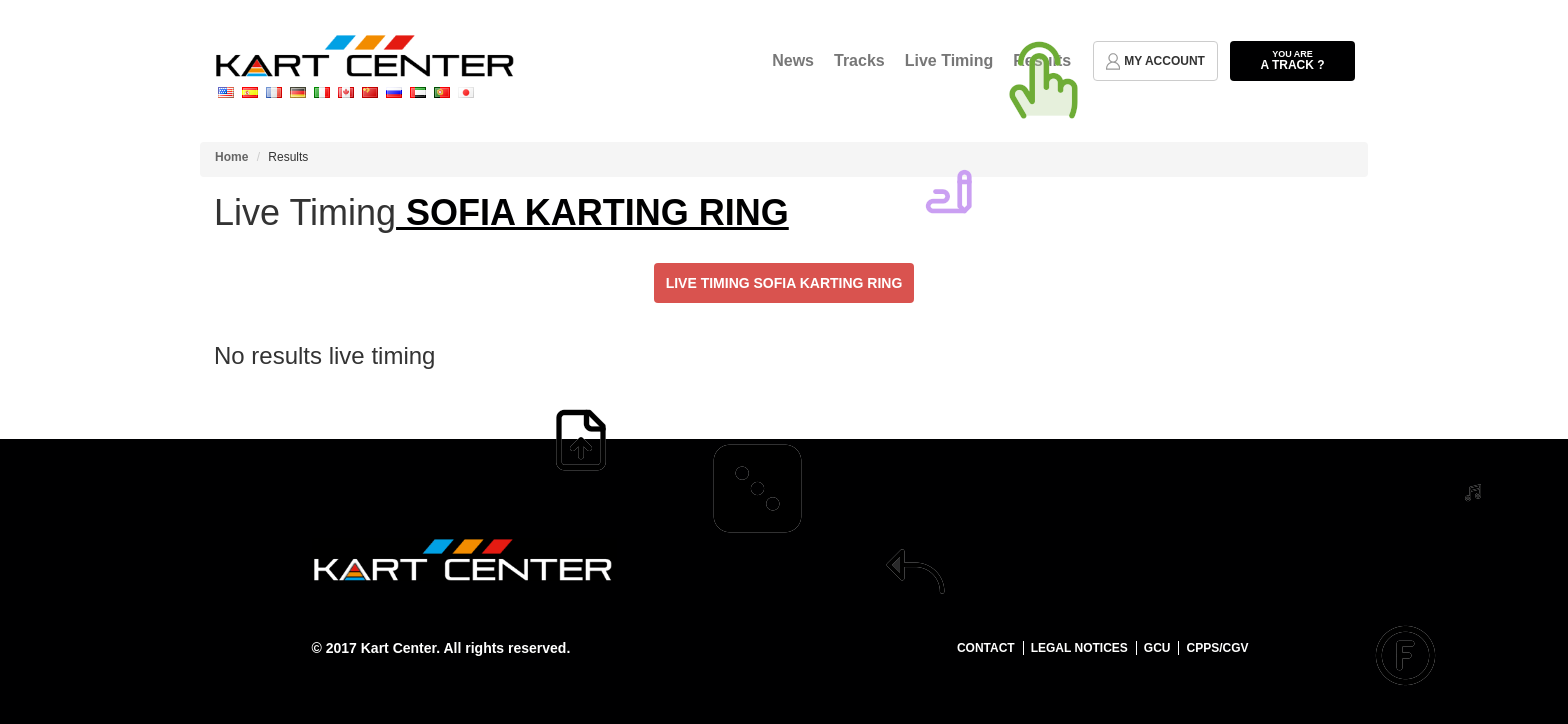 The image size is (1568, 724). I want to click on upload a file, so click(581, 440).